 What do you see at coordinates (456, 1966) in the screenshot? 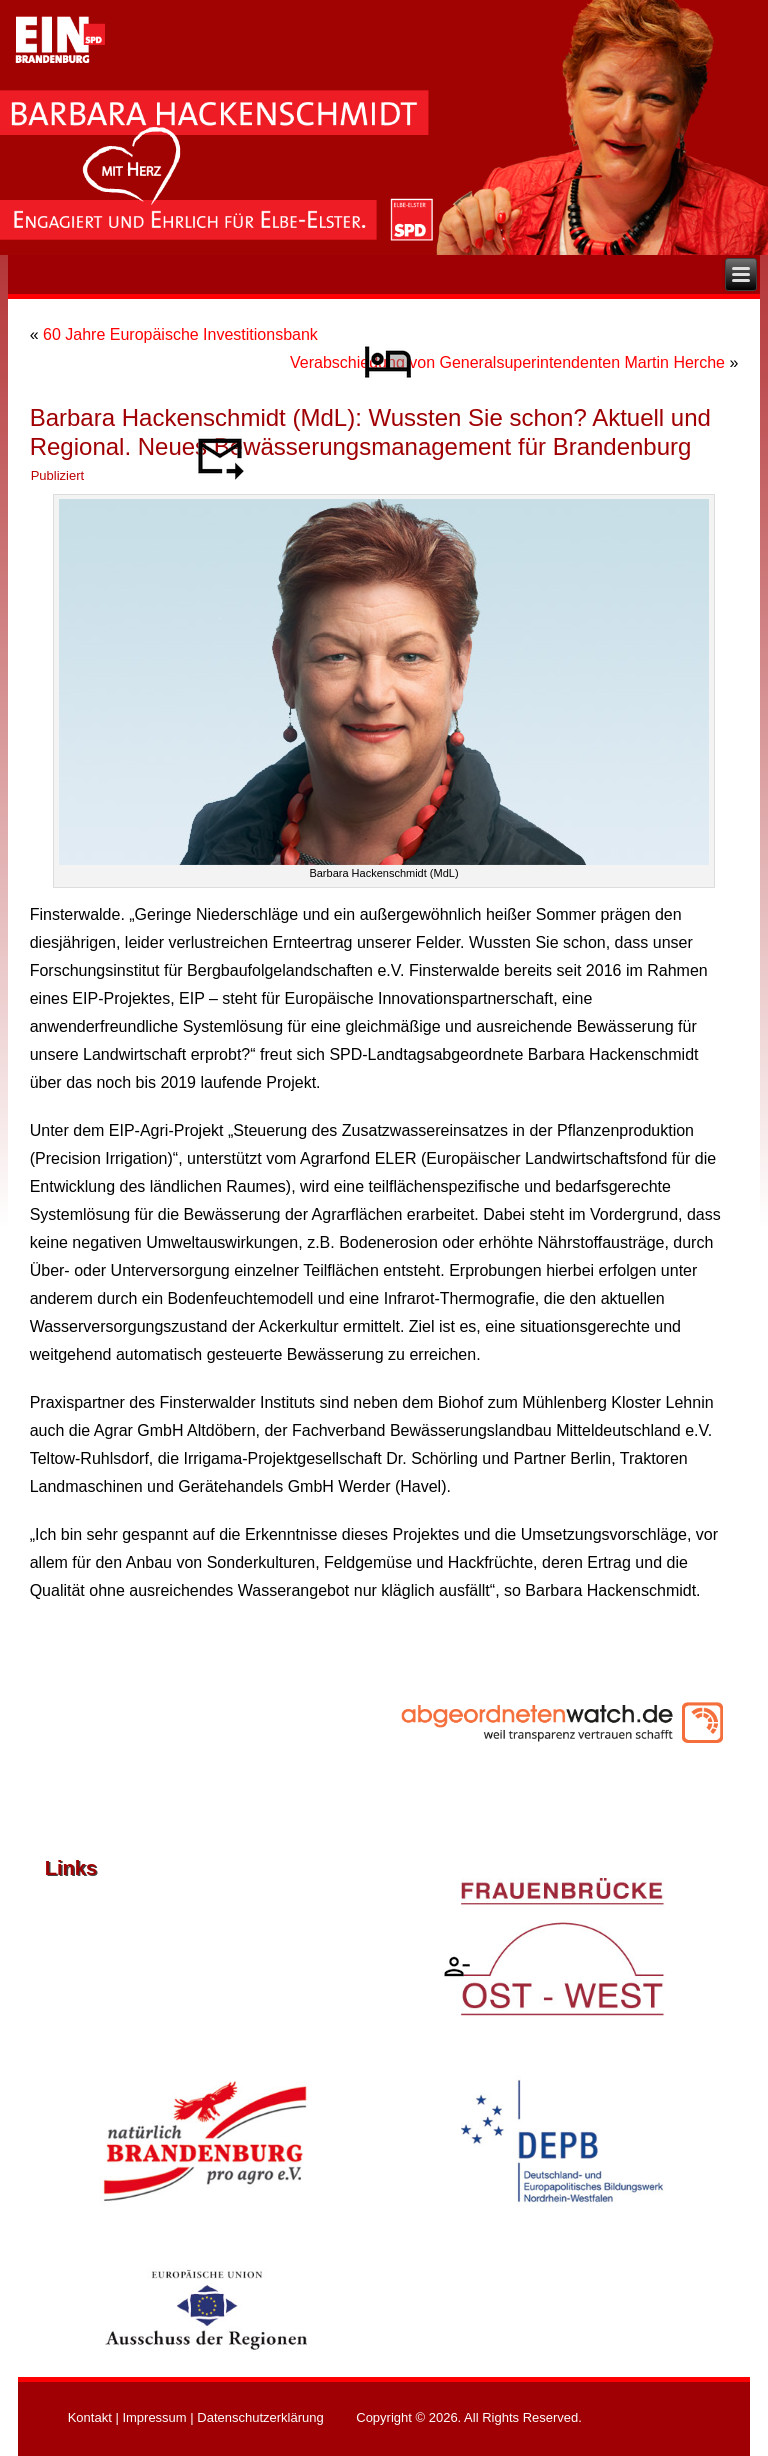
I see `remove a contact or friend` at bounding box center [456, 1966].